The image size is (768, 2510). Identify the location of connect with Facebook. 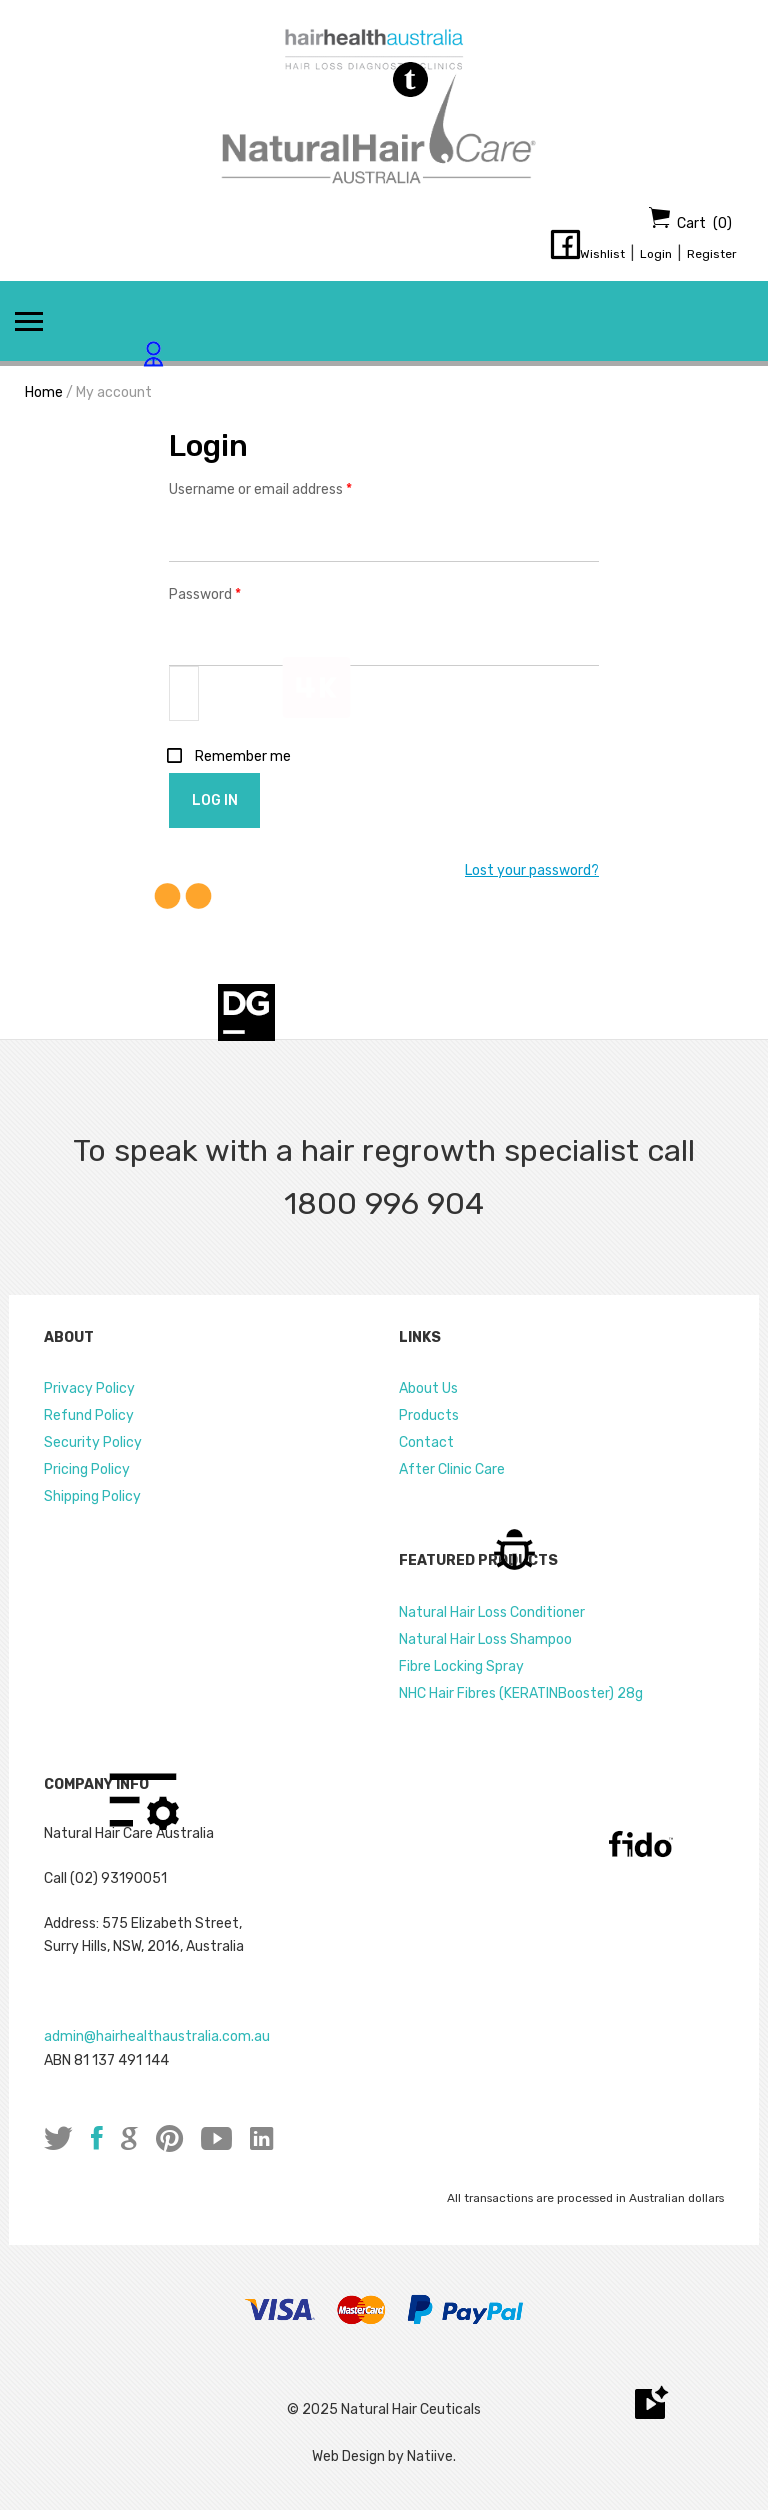
(565, 244).